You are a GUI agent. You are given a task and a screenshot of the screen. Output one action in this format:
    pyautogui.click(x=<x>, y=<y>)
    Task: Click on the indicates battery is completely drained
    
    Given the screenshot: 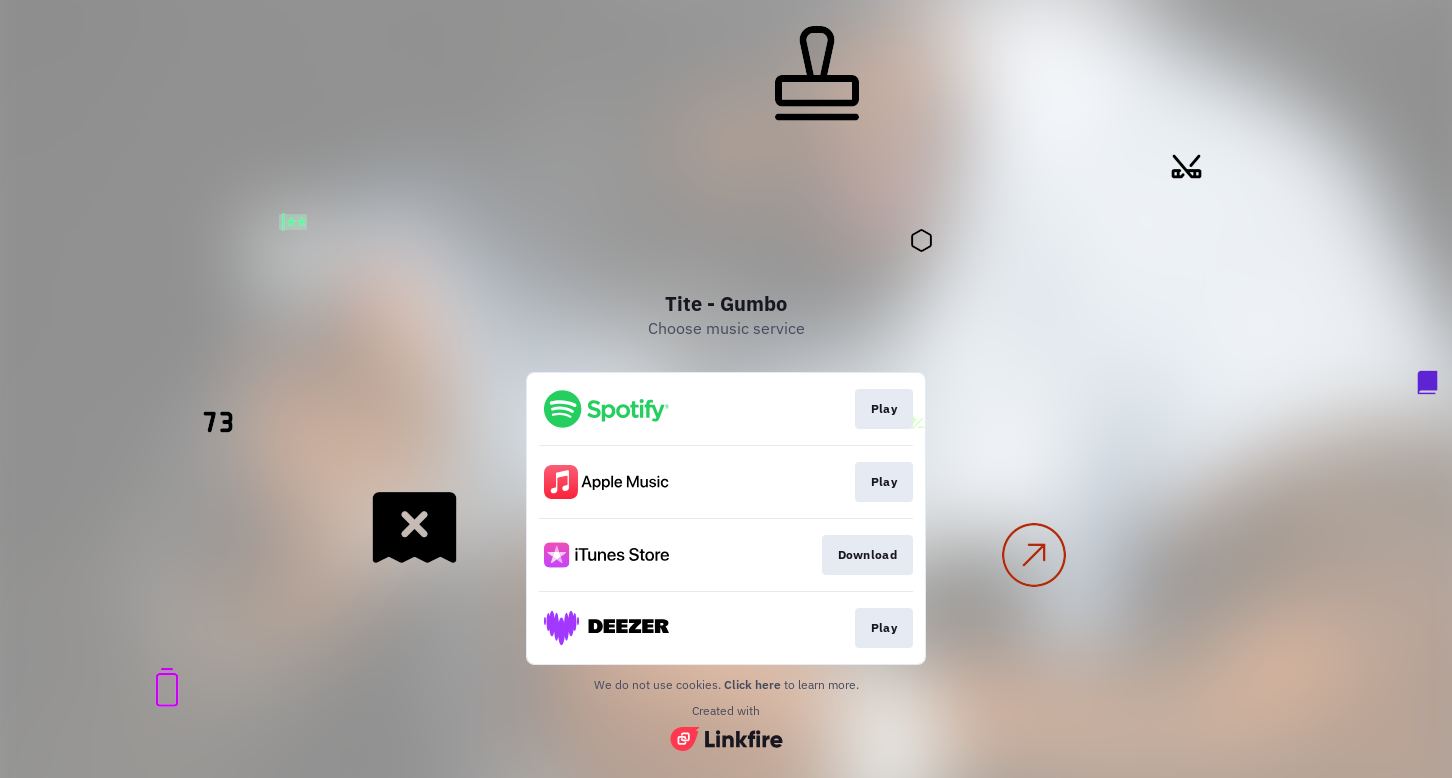 What is the action you would take?
    pyautogui.click(x=167, y=688)
    